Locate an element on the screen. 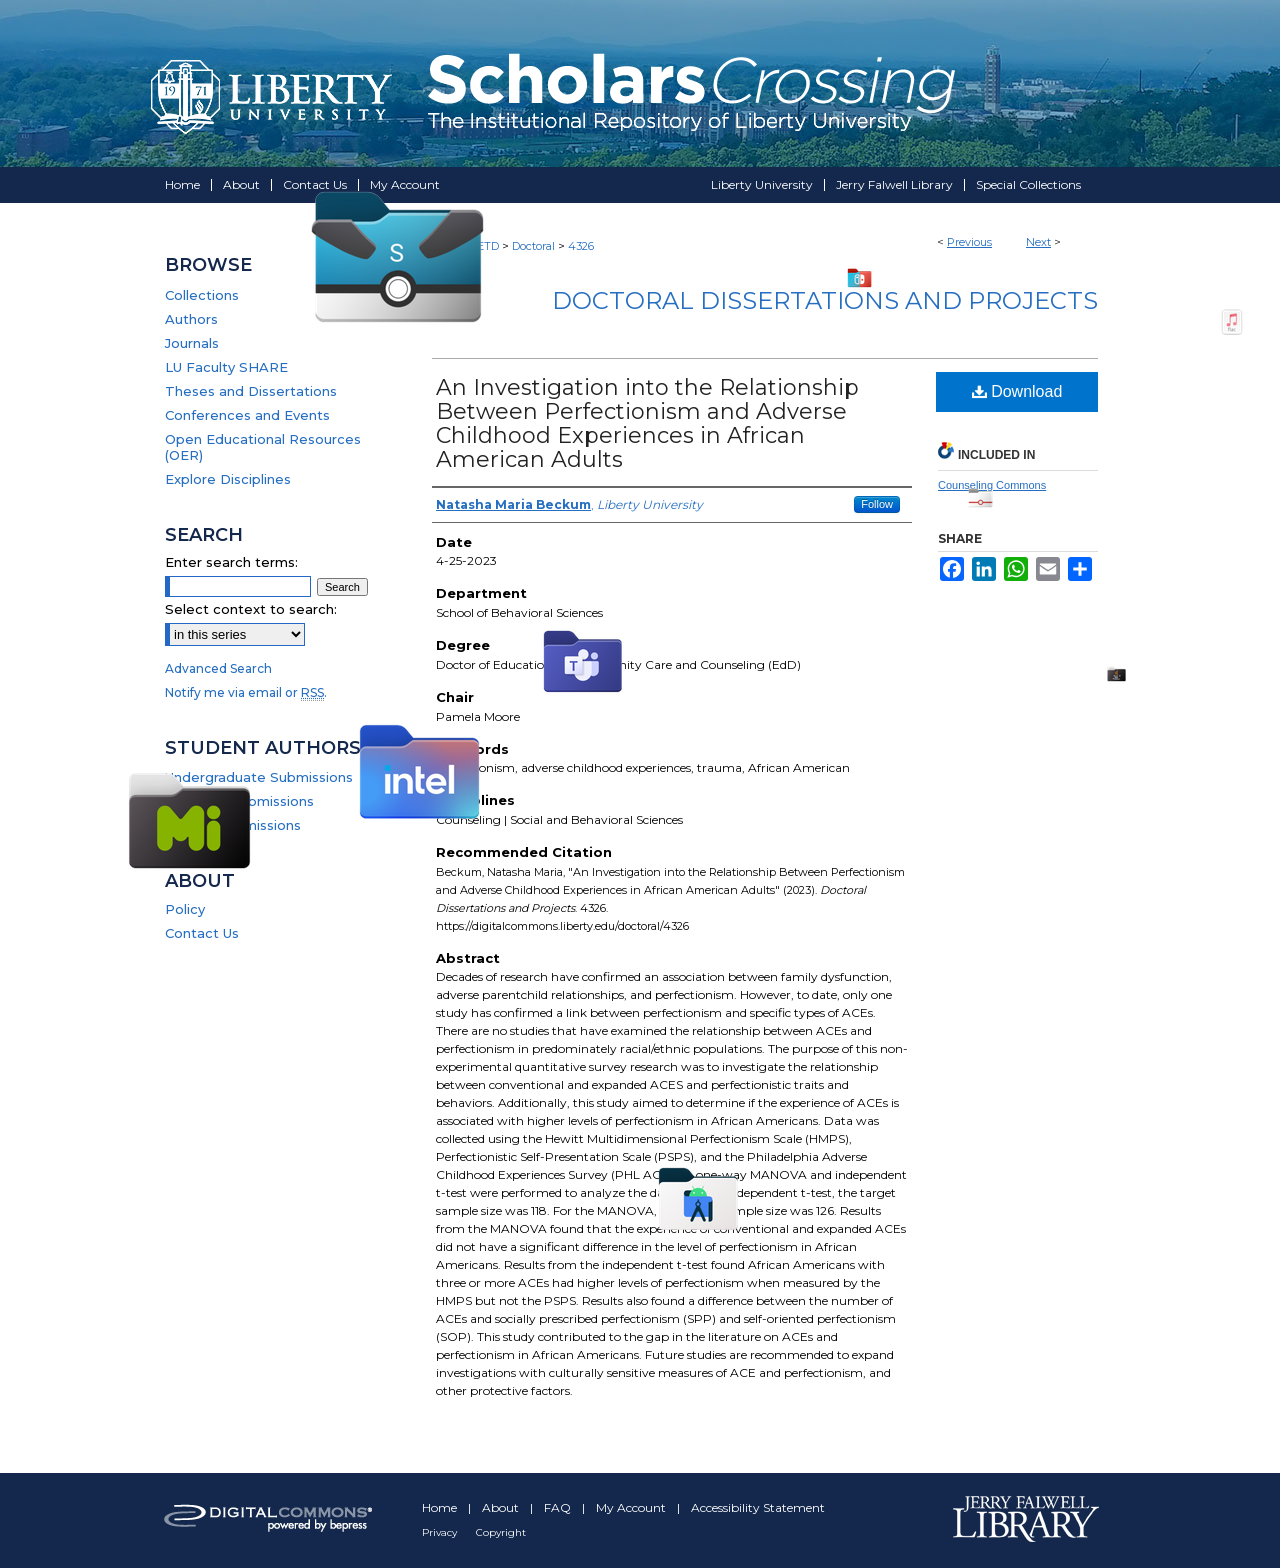  open folder containing java project files is located at coordinates (1116, 674).